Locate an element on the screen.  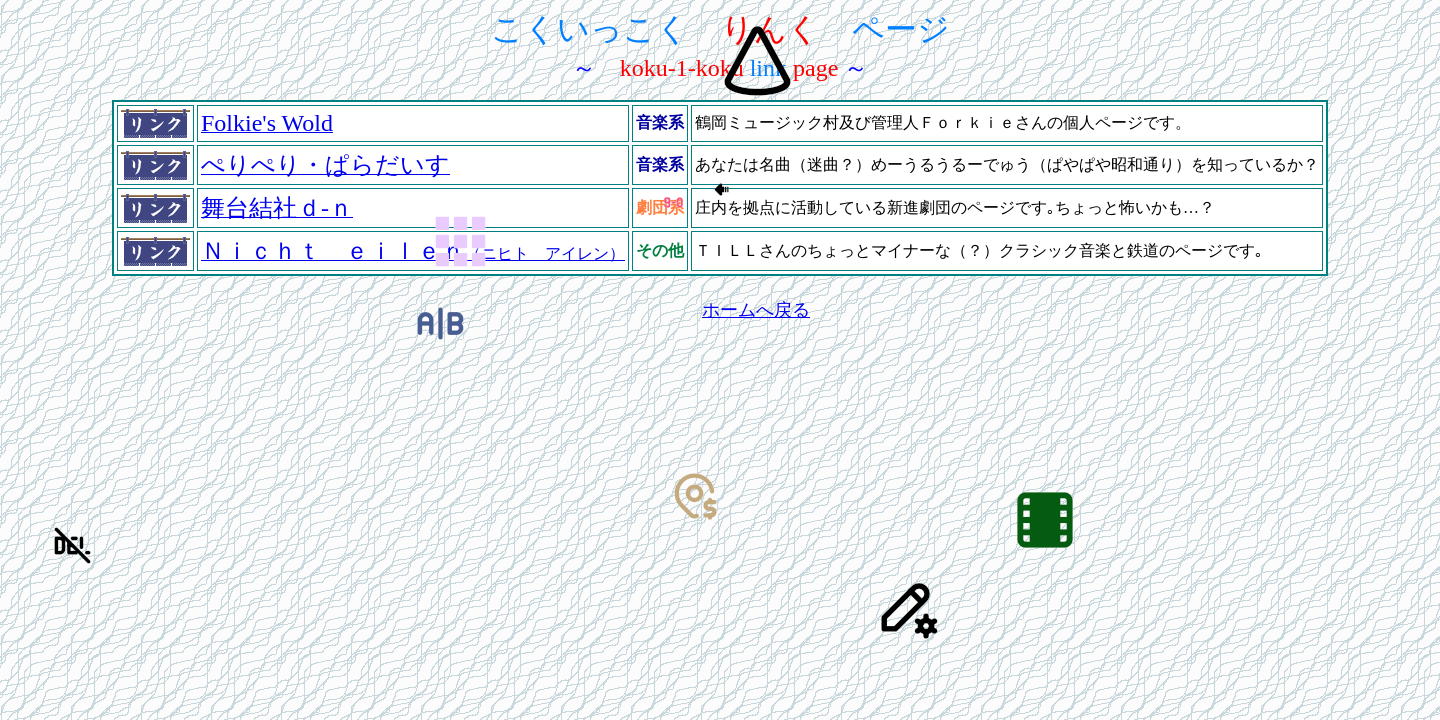
access video or movie content is located at coordinates (1045, 520).